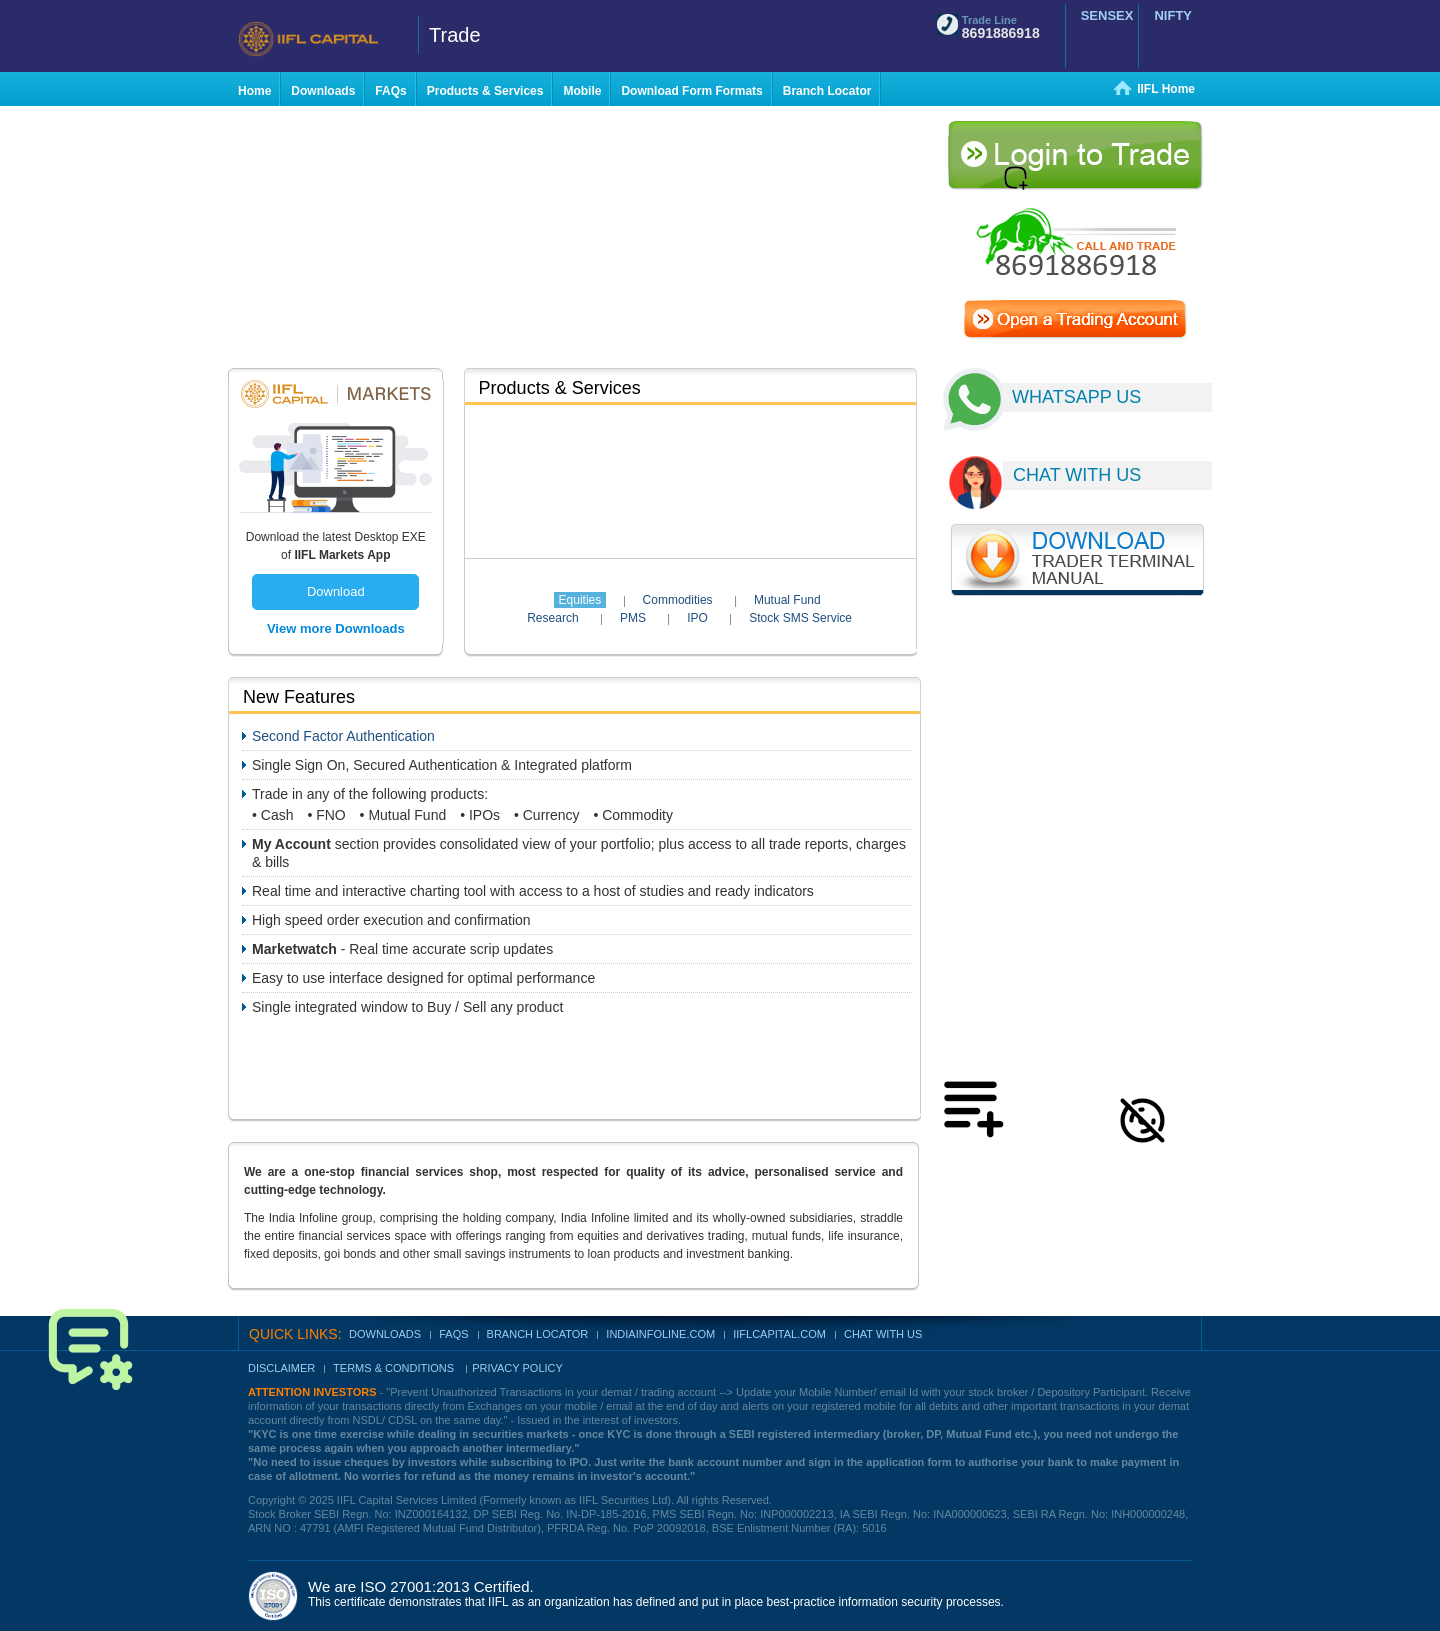  What do you see at coordinates (1015, 177) in the screenshot?
I see `add a new item or create new content` at bounding box center [1015, 177].